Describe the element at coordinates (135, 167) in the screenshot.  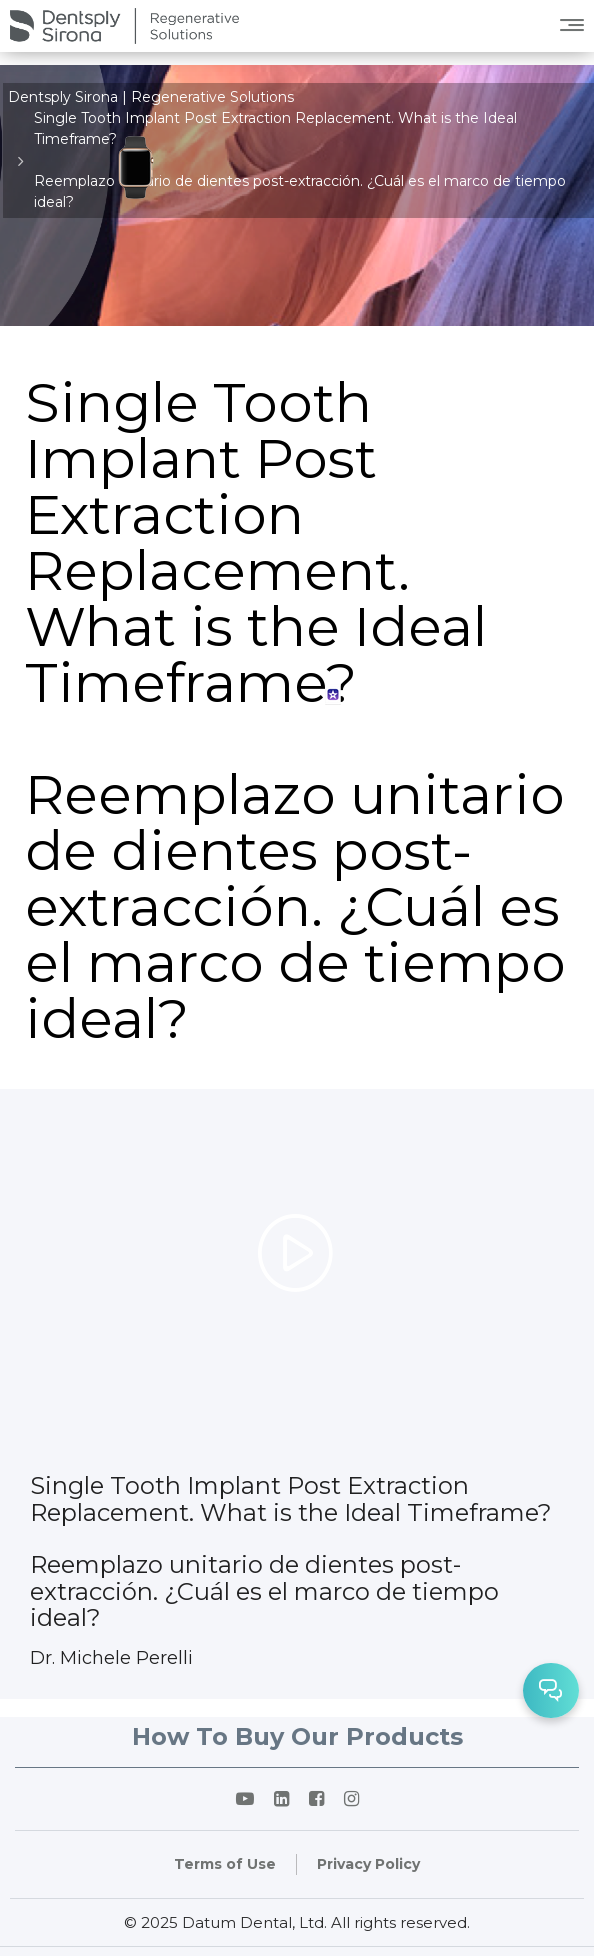
I see `manage connected Apple Watch device` at that location.